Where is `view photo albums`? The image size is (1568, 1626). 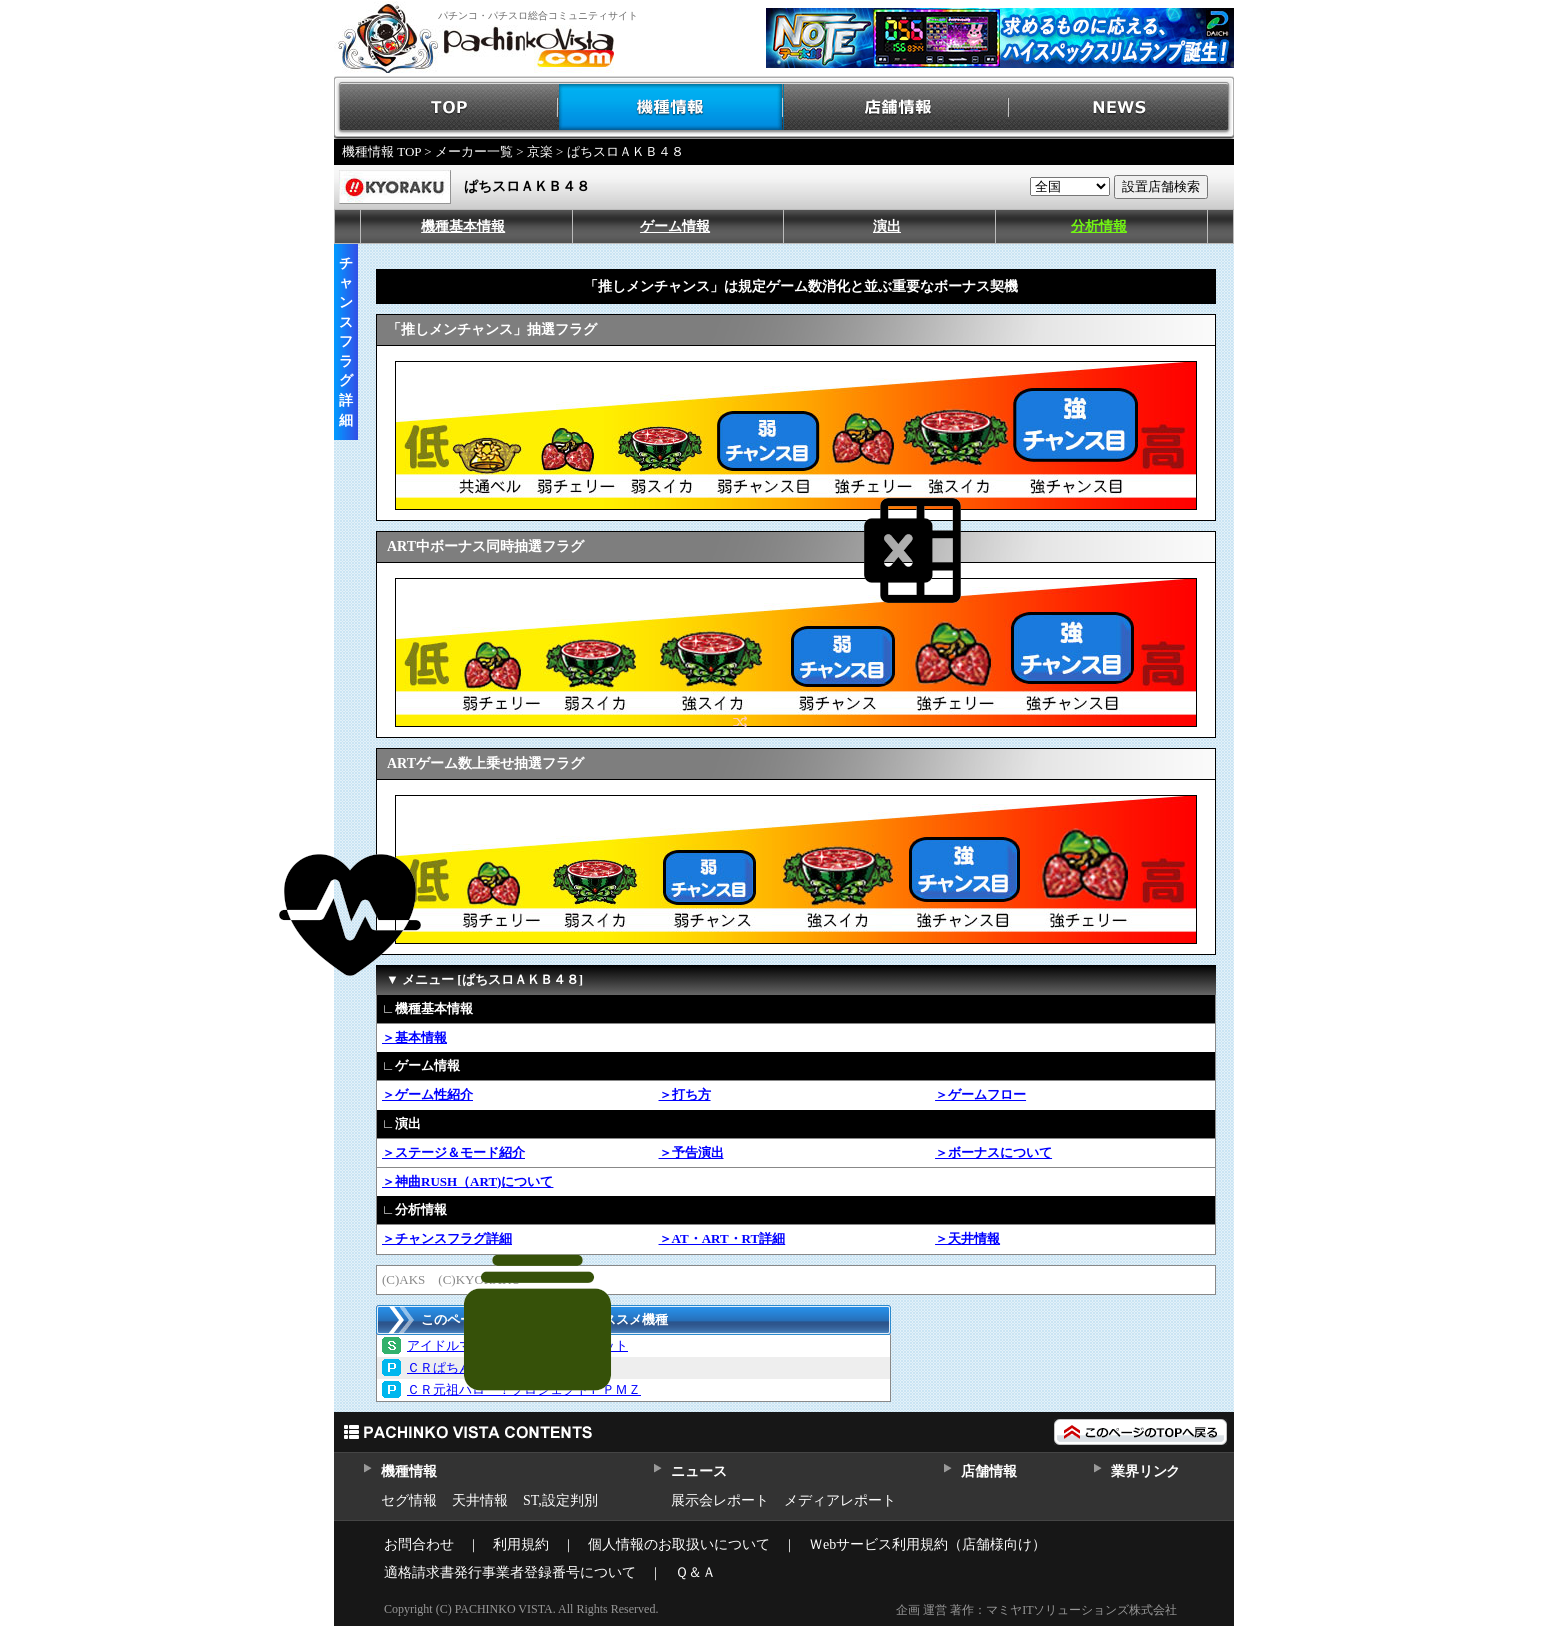
view photo albums is located at coordinates (537, 1322).